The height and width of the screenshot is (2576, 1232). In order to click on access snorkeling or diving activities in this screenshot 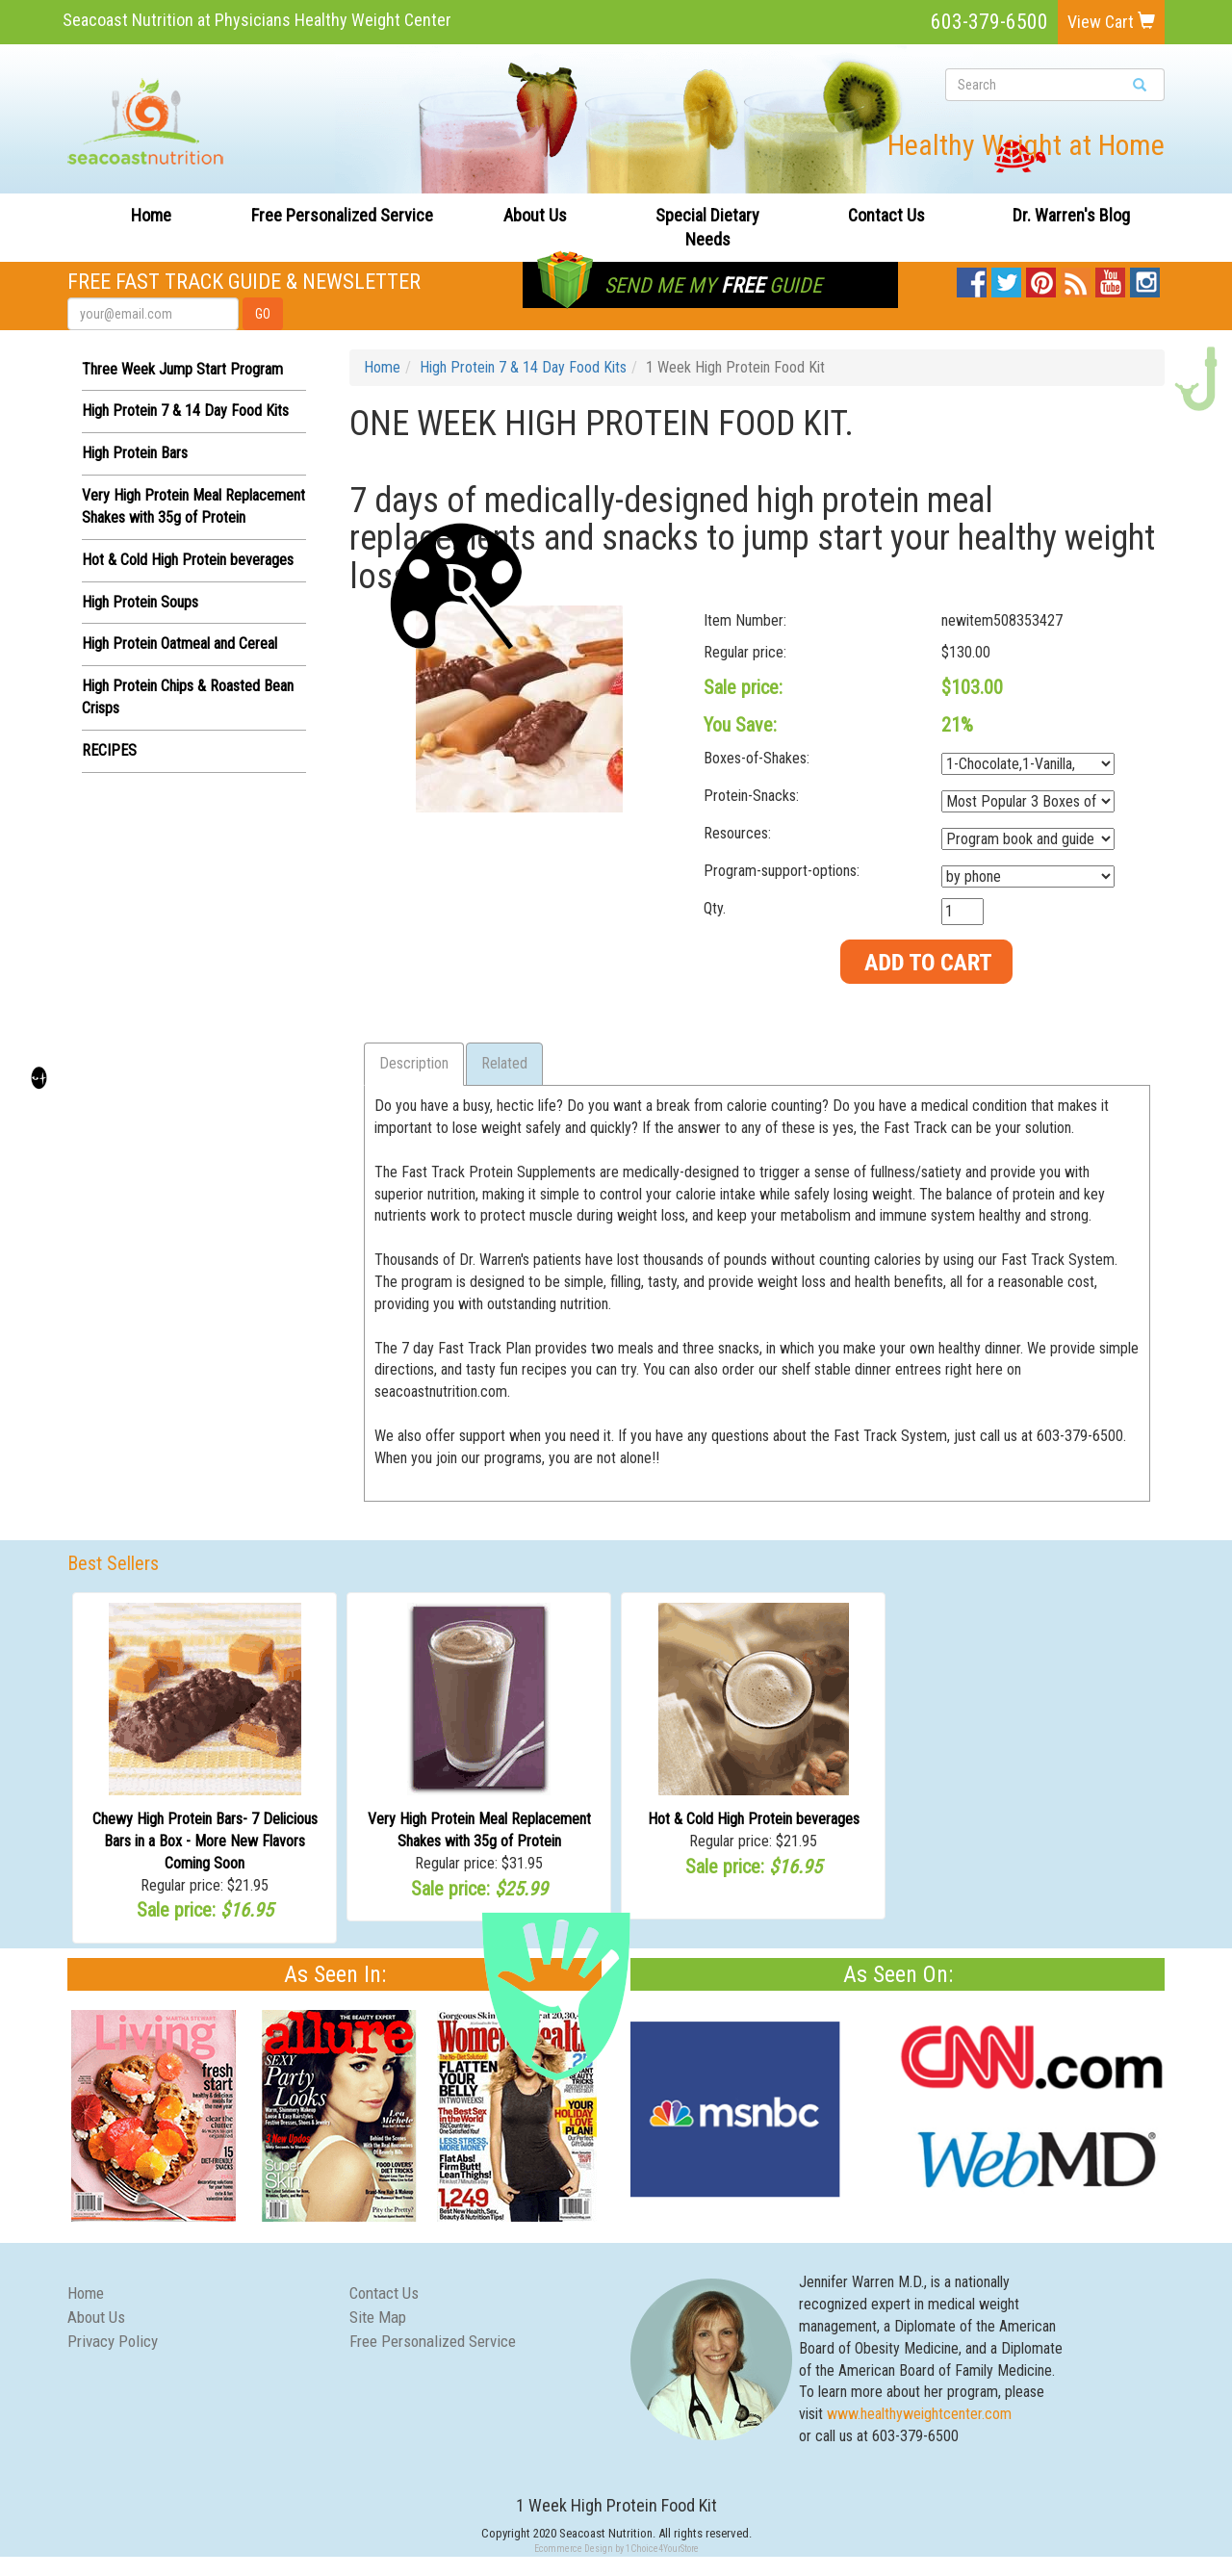, I will do `click(1195, 378)`.